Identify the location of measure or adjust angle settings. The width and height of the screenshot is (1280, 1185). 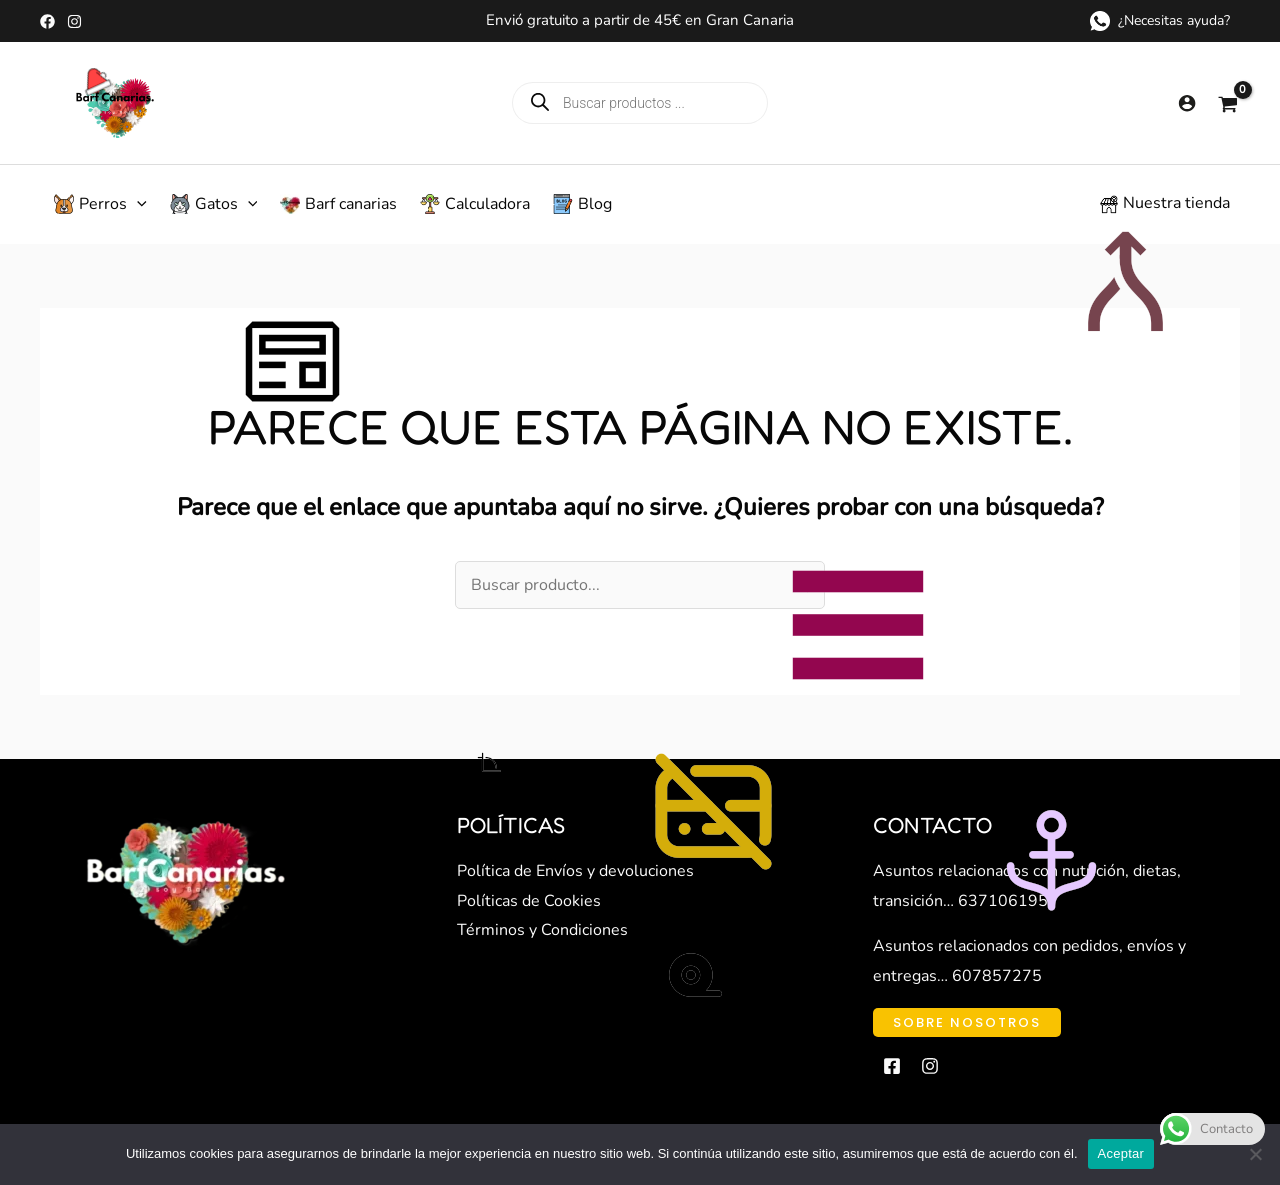
(488, 763).